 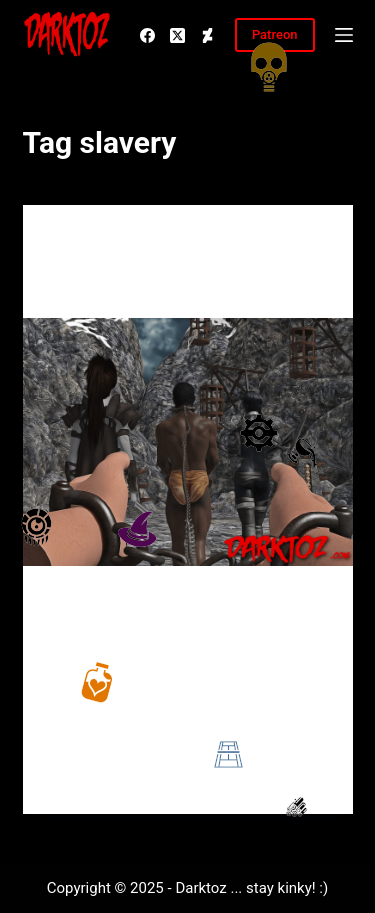 I want to click on view tennis court availability, so click(x=228, y=753).